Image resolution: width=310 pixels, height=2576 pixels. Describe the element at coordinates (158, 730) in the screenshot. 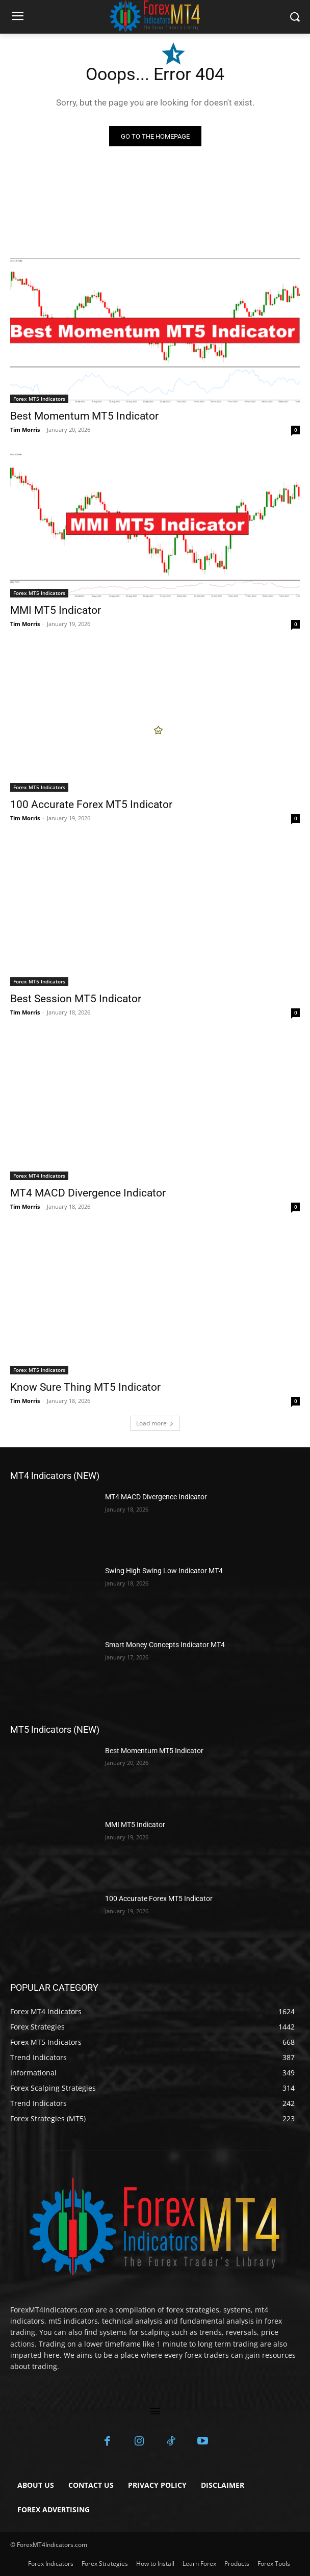

I see `mark as favorite with positive feedback` at that location.